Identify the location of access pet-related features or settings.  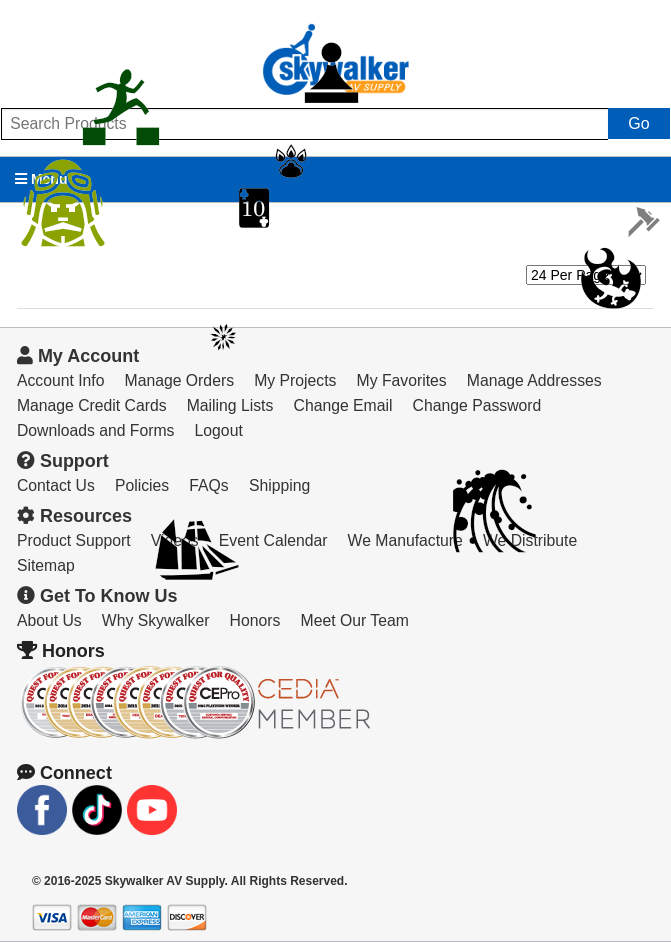
(291, 161).